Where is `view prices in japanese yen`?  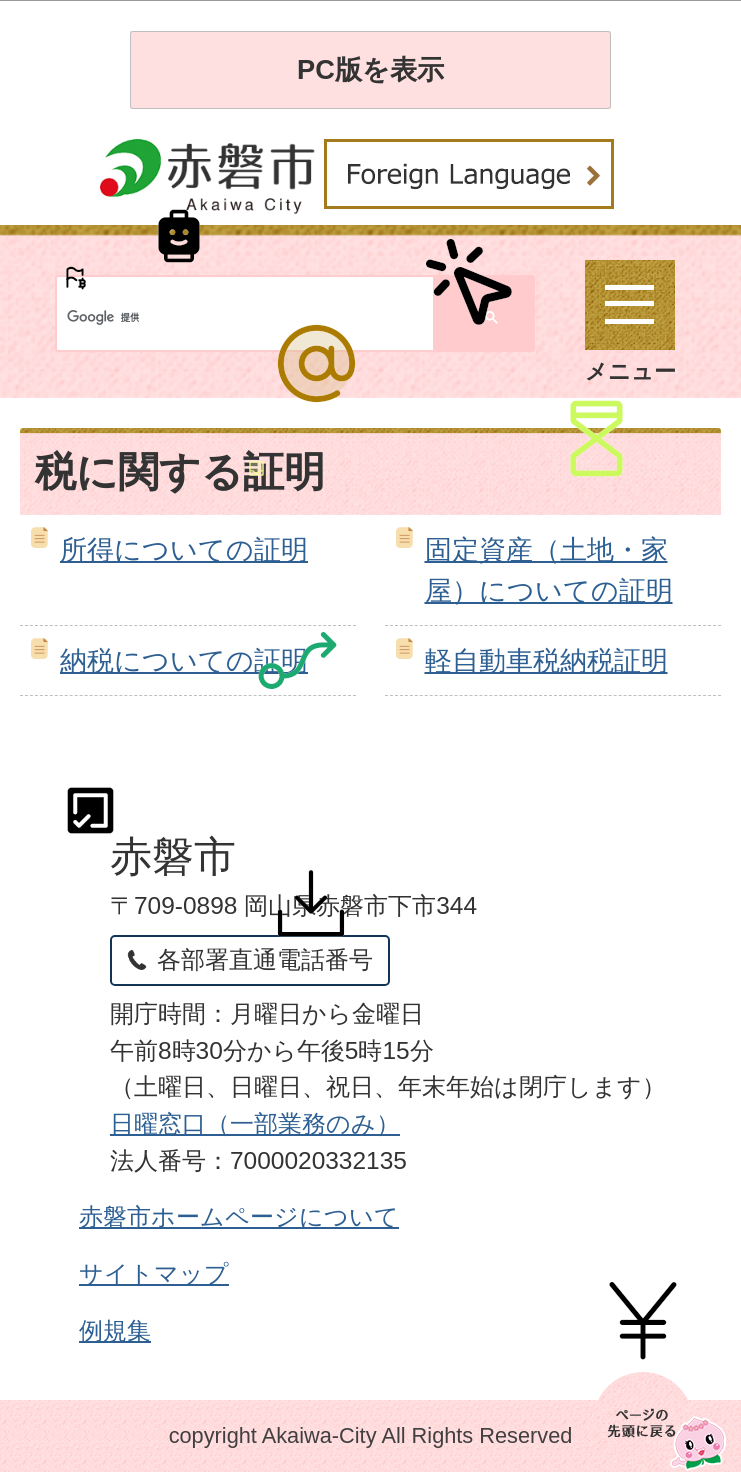
view prices in japanese yen is located at coordinates (643, 1319).